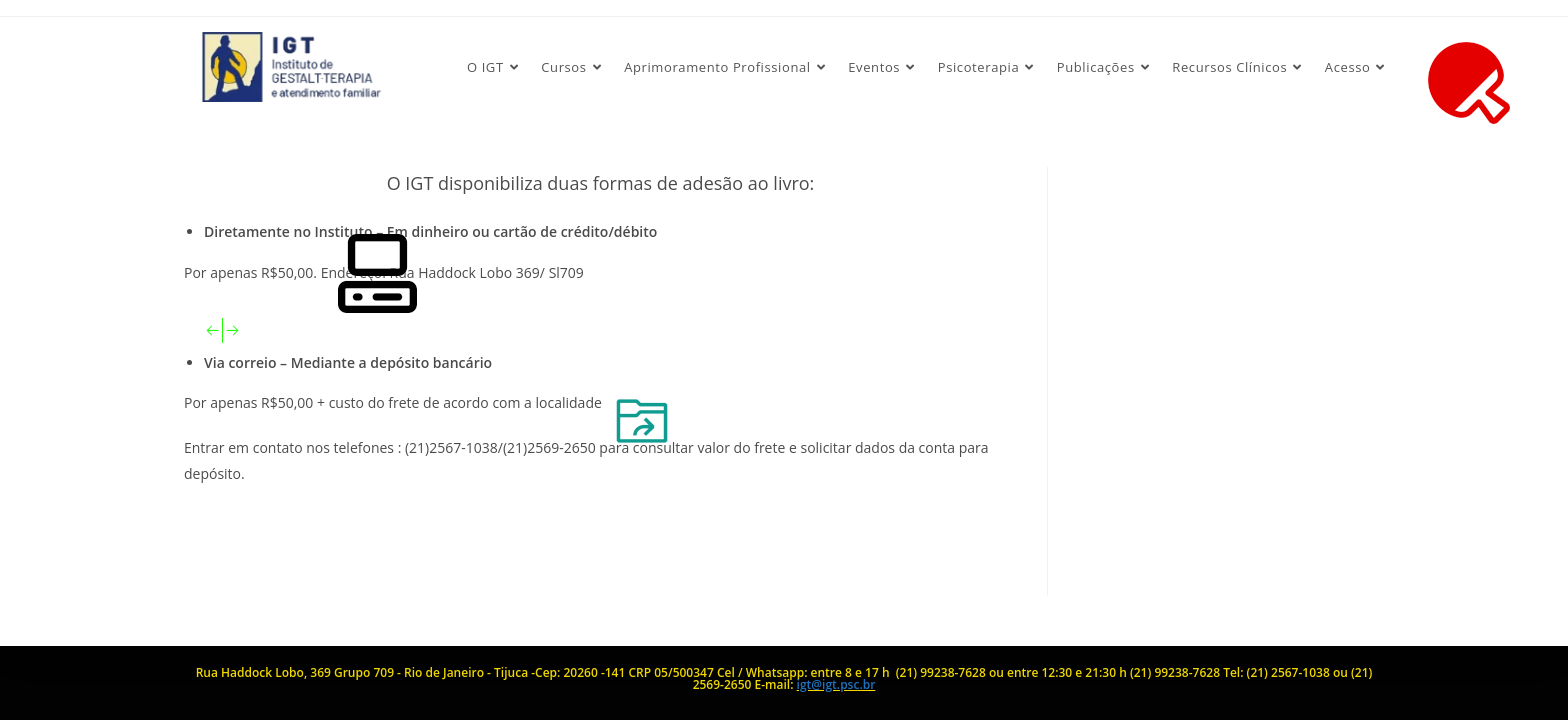 The width and height of the screenshot is (1568, 720). Describe the element at coordinates (222, 330) in the screenshot. I see `expand content horizontally` at that location.